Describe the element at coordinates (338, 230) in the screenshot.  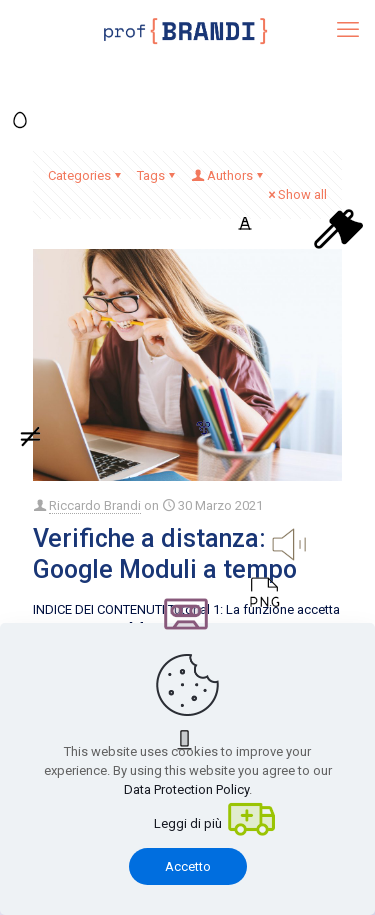
I see `tool or equipment category` at that location.